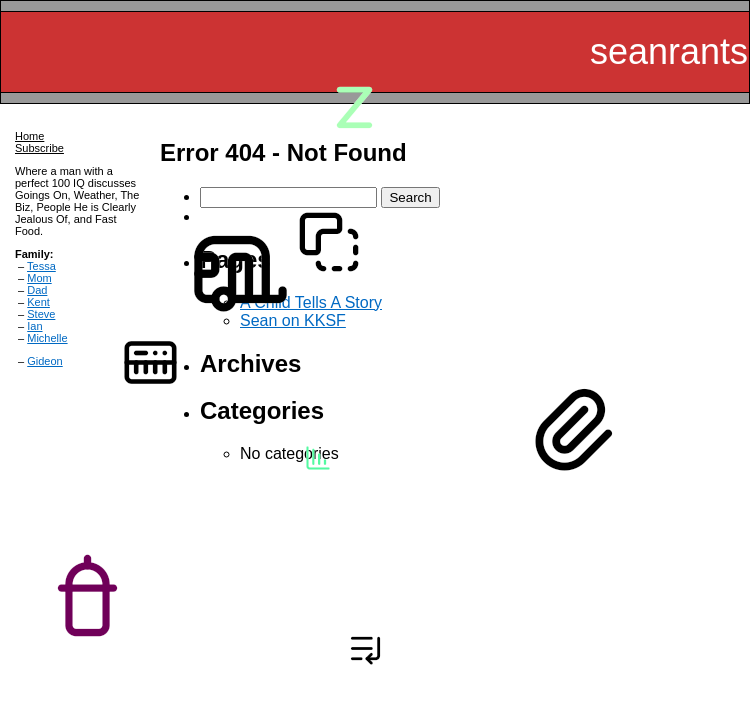 Image resolution: width=750 pixels, height=720 pixels. I want to click on indicates items starting with the letter Z in an alphabetical list, so click(354, 107).